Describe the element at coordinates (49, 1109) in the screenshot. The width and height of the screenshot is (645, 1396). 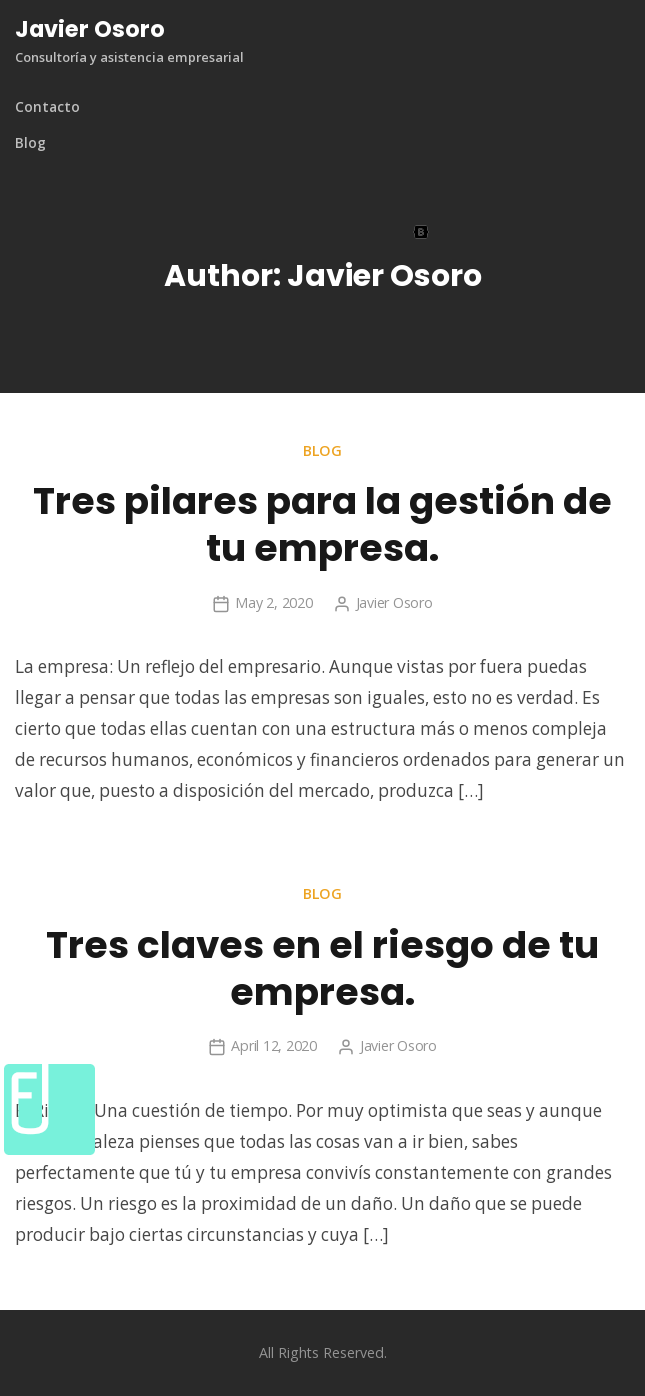
I see `open the Fyle expense management app` at that location.